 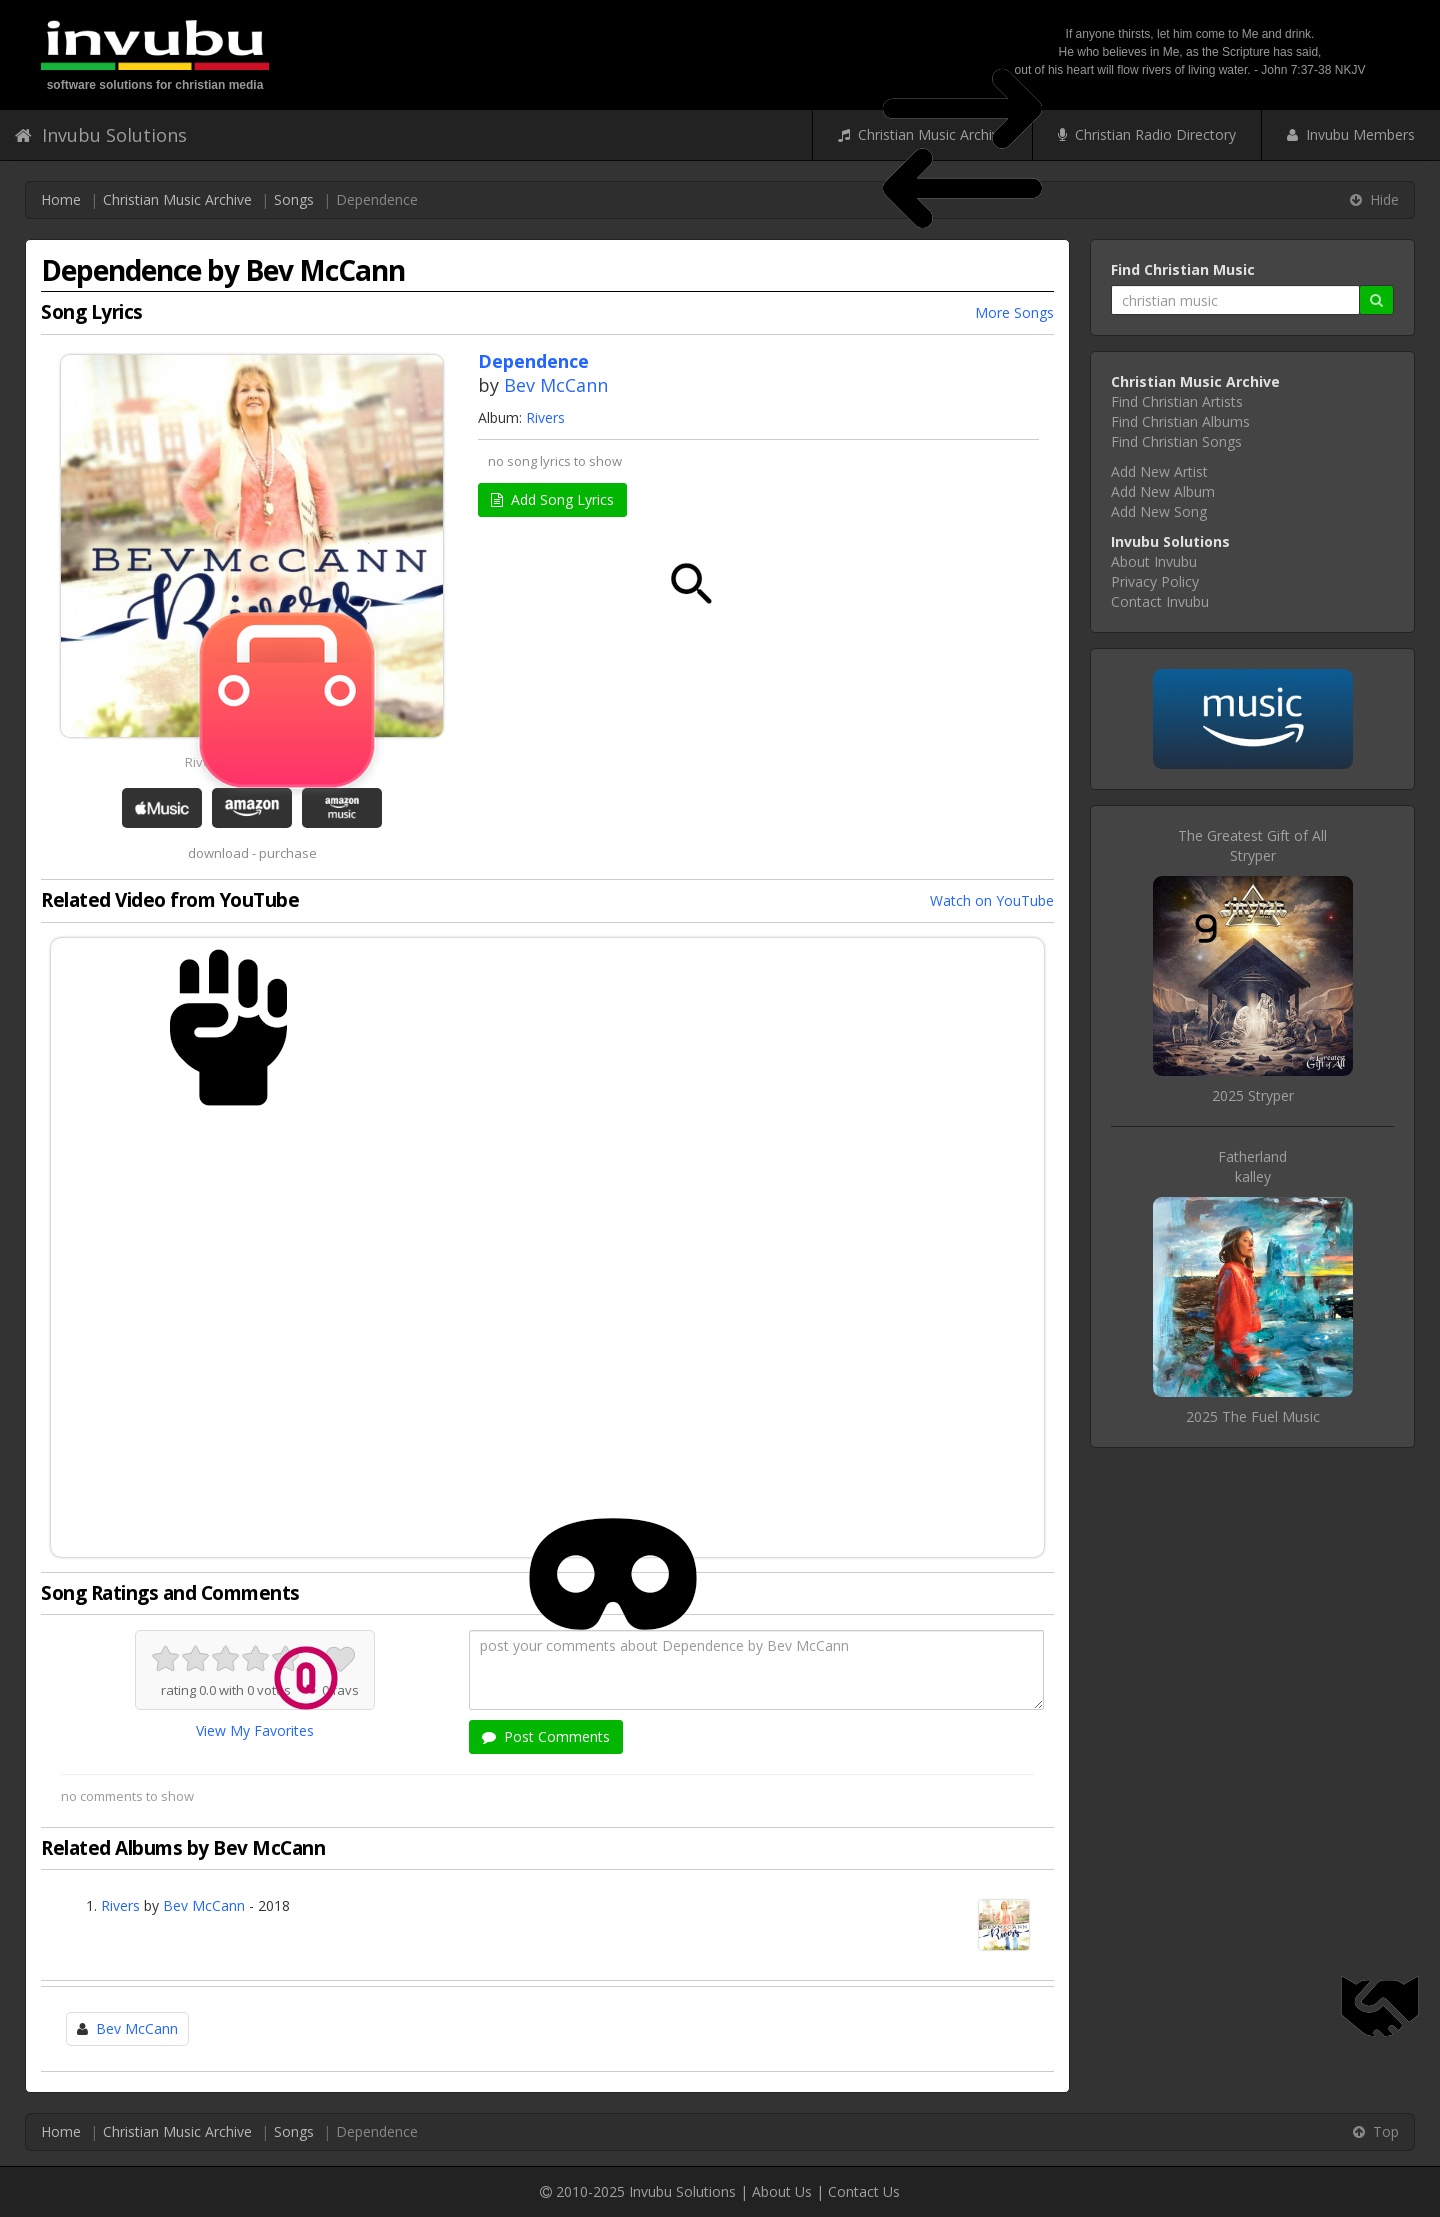 What do you see at coordinates (613, 1574) in the screenshot?
I see `enable incognito or private browsing mode` at bounding box center [613, 1574].